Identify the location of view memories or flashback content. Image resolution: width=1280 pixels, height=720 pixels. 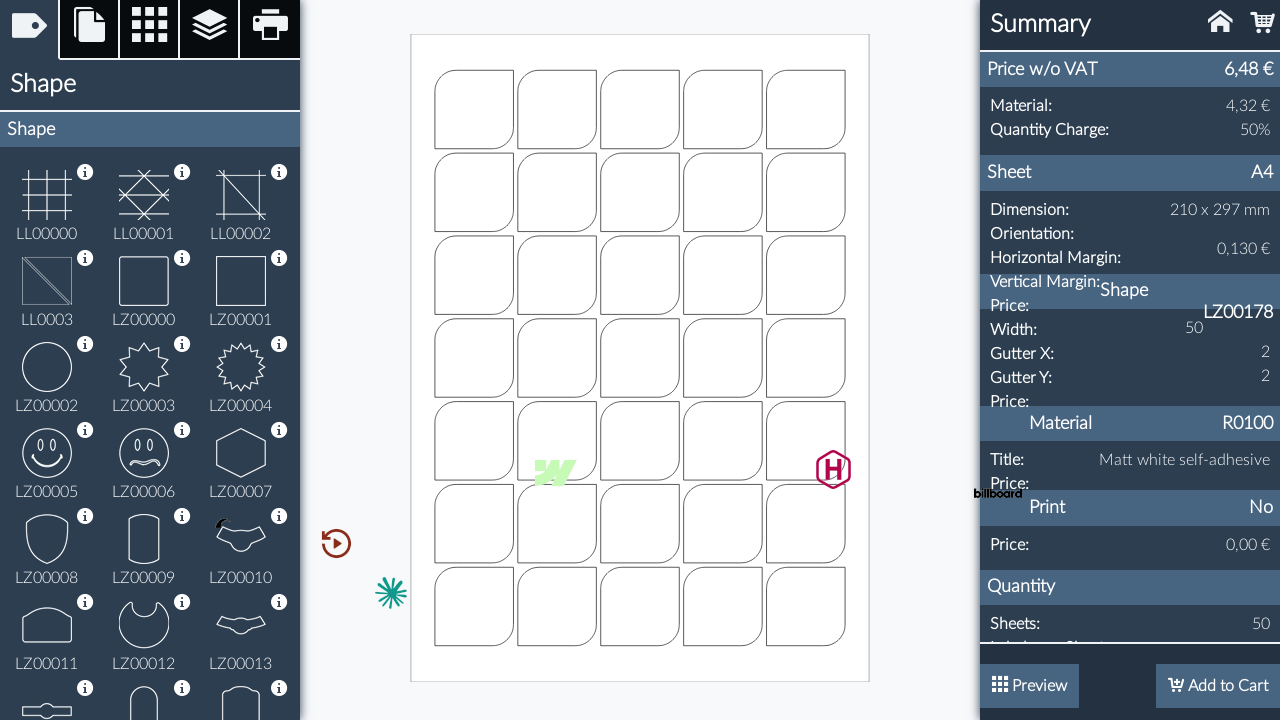
(336, 543).